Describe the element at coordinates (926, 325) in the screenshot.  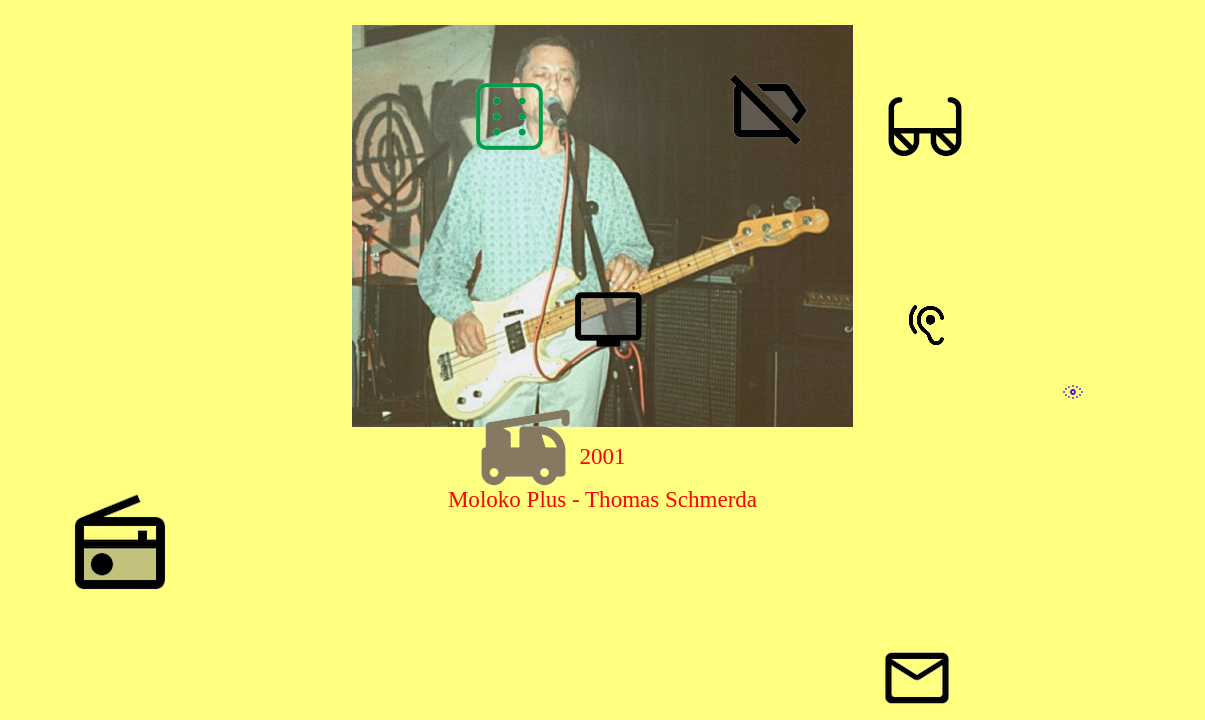
I see `access hearing or audio accessibility settings` at that location.